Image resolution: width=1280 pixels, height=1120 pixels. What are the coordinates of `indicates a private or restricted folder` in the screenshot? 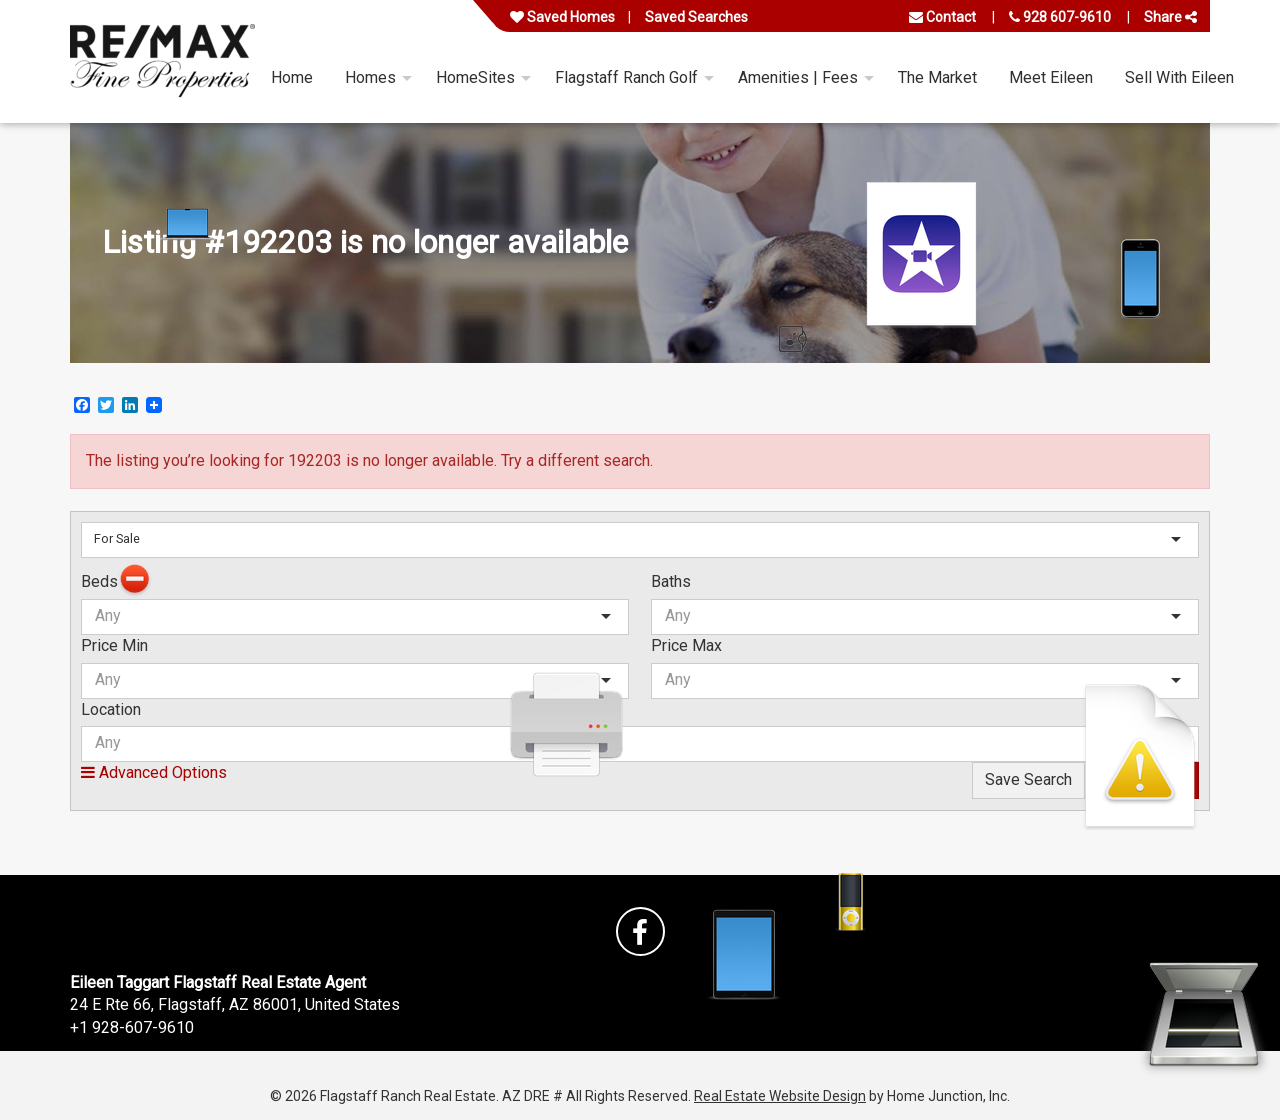 It's located at (78, 535).